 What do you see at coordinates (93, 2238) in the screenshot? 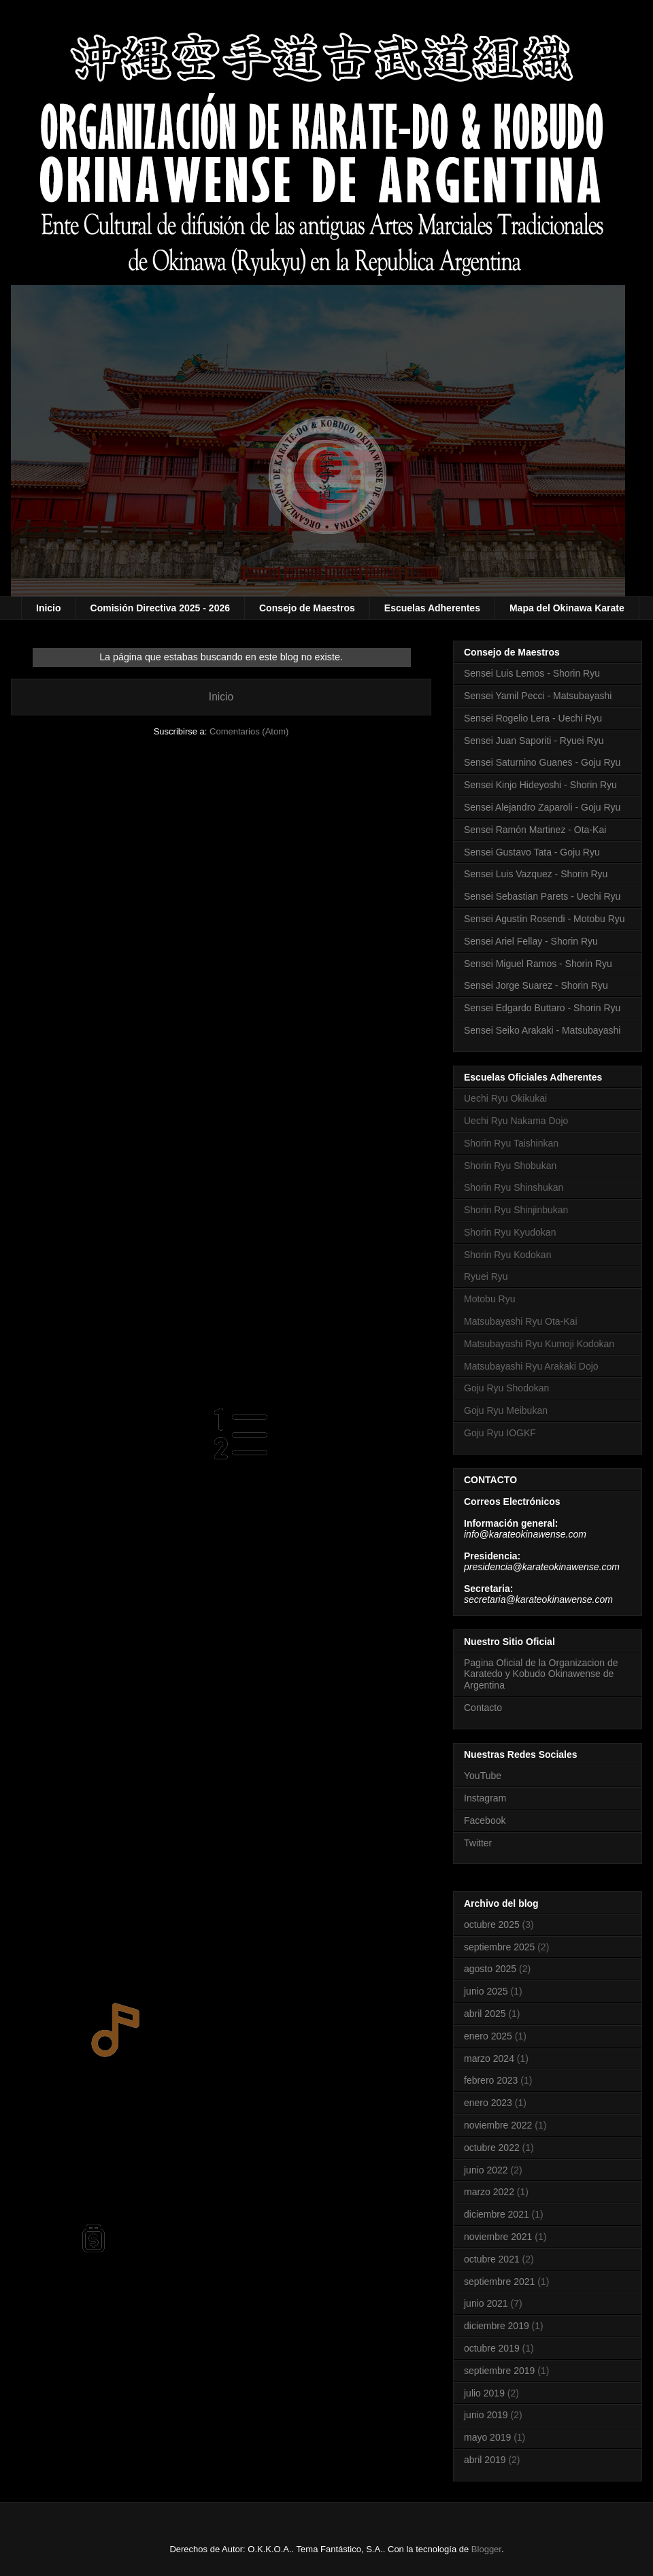
I see `send a tip or donation` at bounding box center [93, 2238].